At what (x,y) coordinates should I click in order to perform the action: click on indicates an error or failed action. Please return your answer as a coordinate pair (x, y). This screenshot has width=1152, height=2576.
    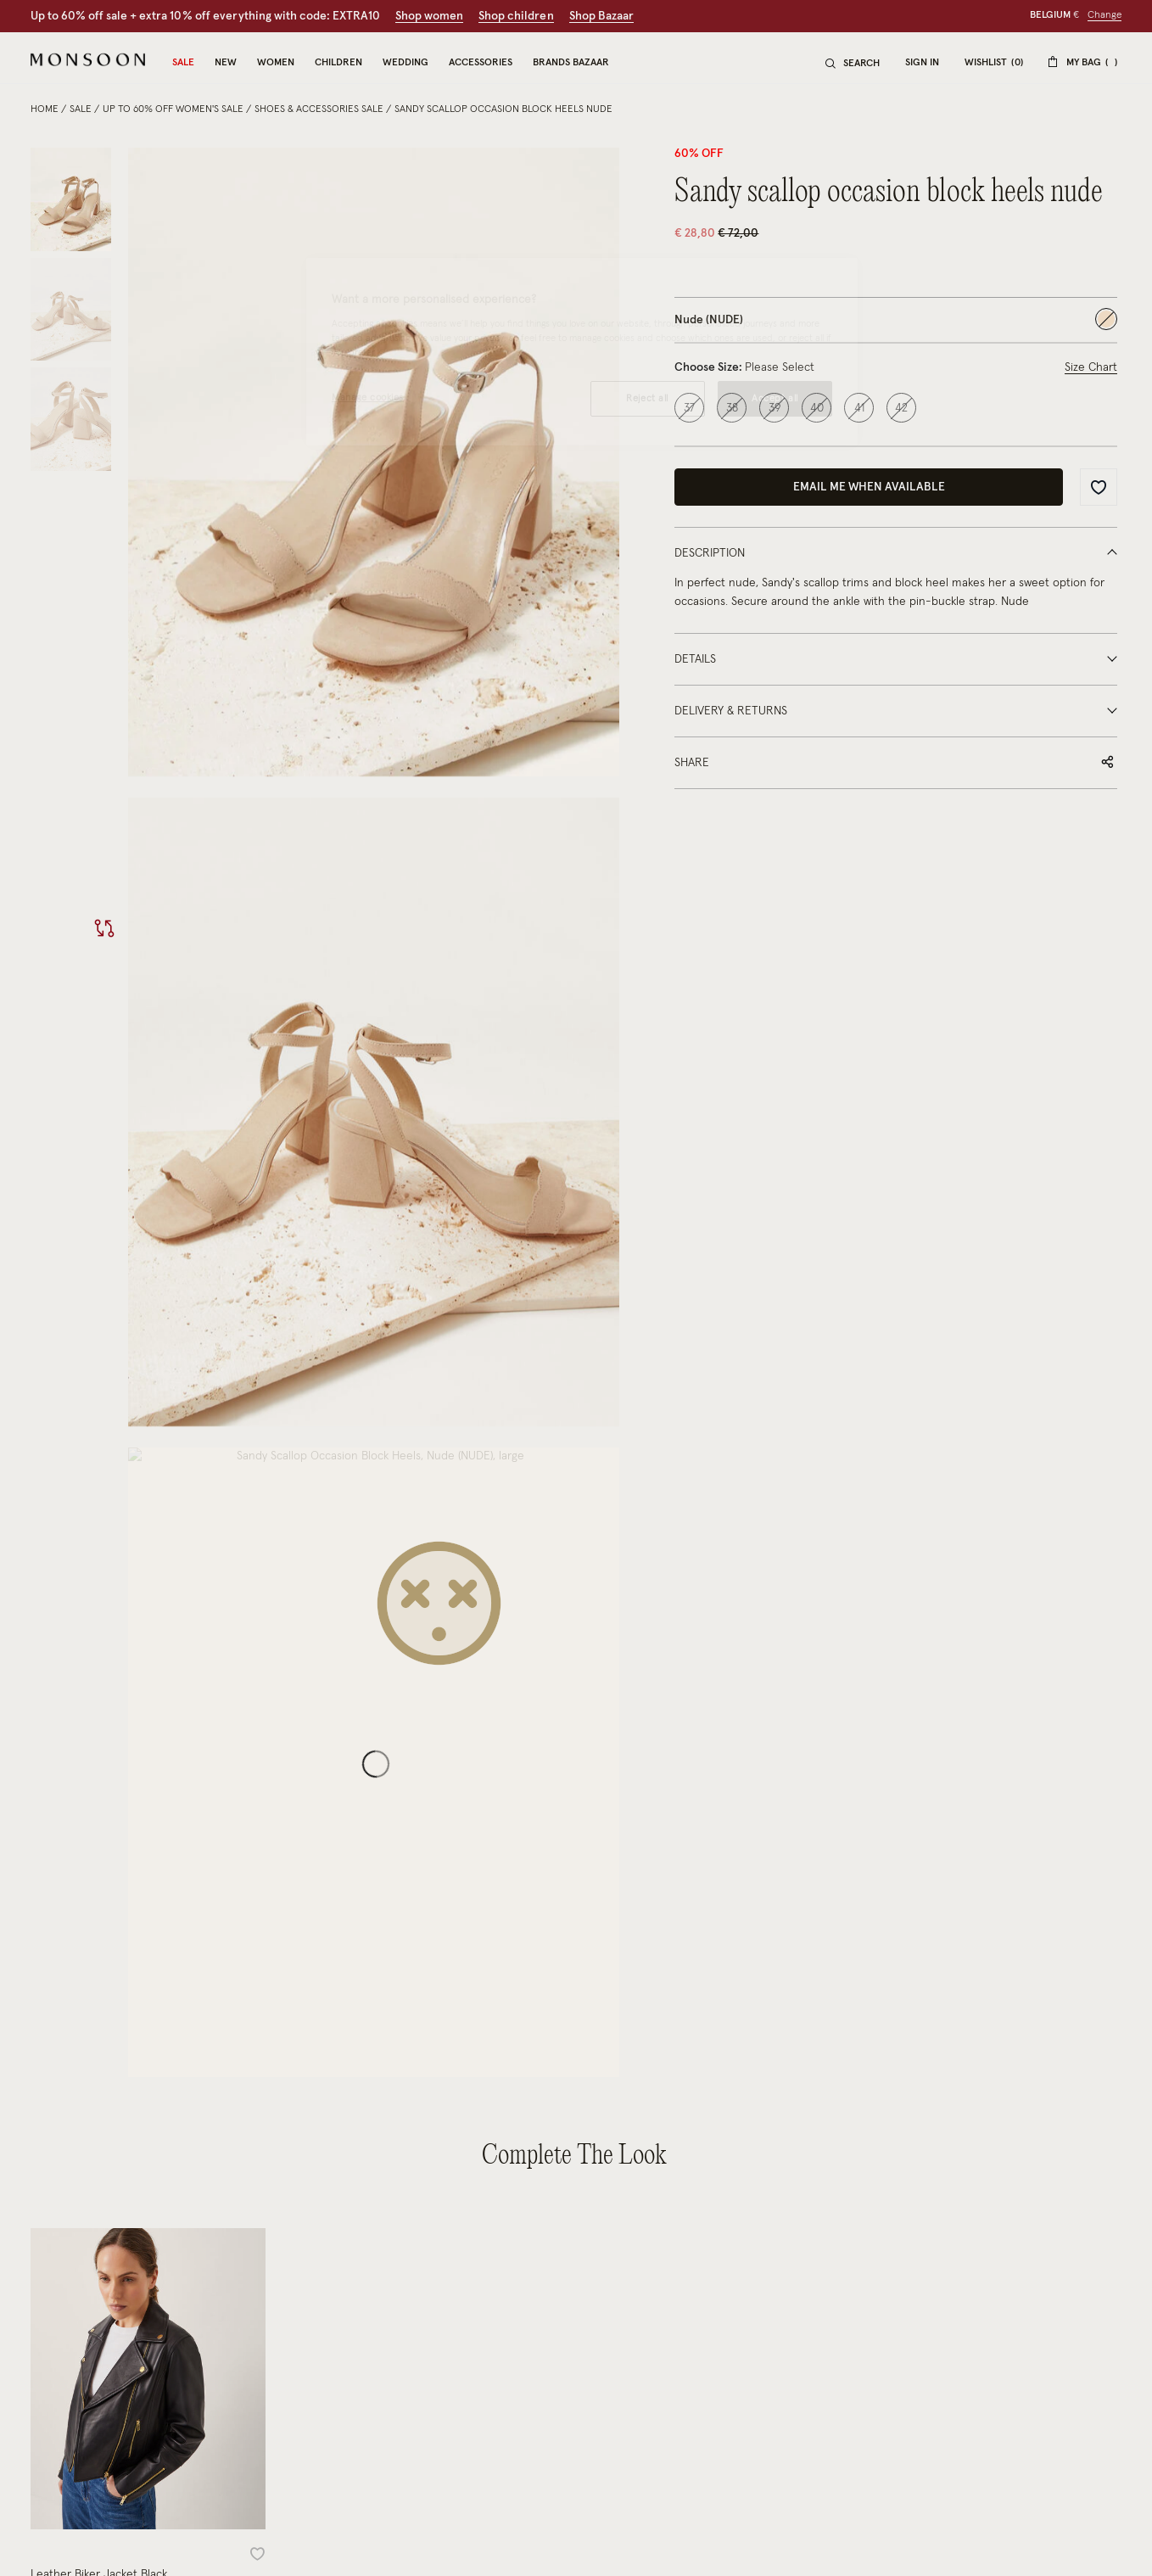
    Looking at the image, I should click on (439, 1603).